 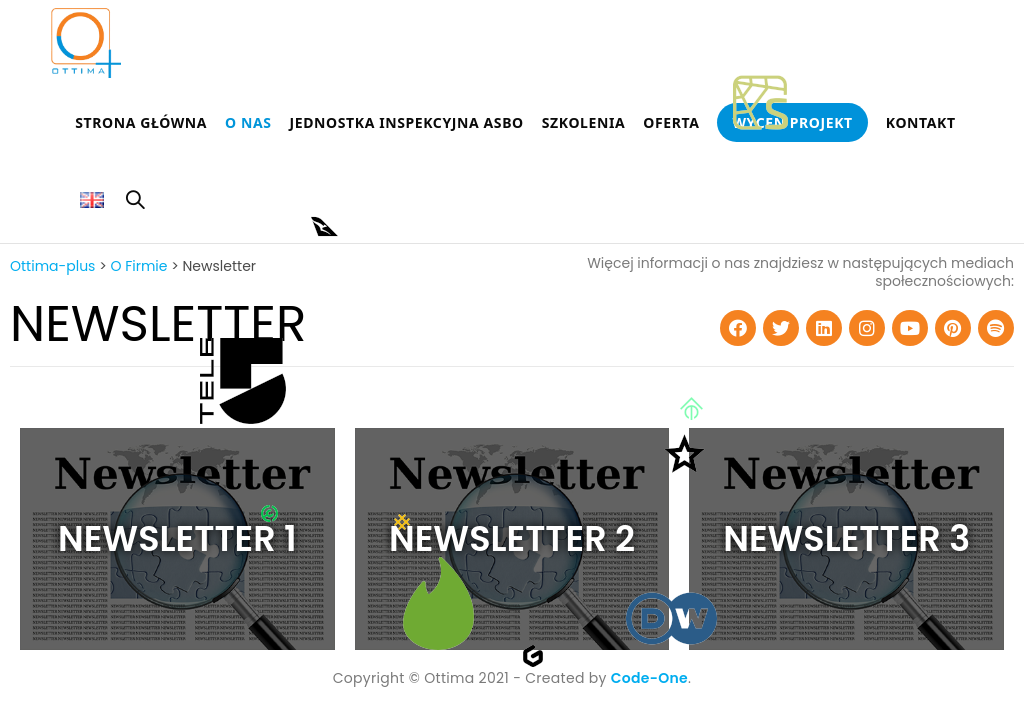 What do you see at coordinates (243, 381) in the screenshot?
I see `visit the Tele 5 television network website` at bounding box center [243, 381].